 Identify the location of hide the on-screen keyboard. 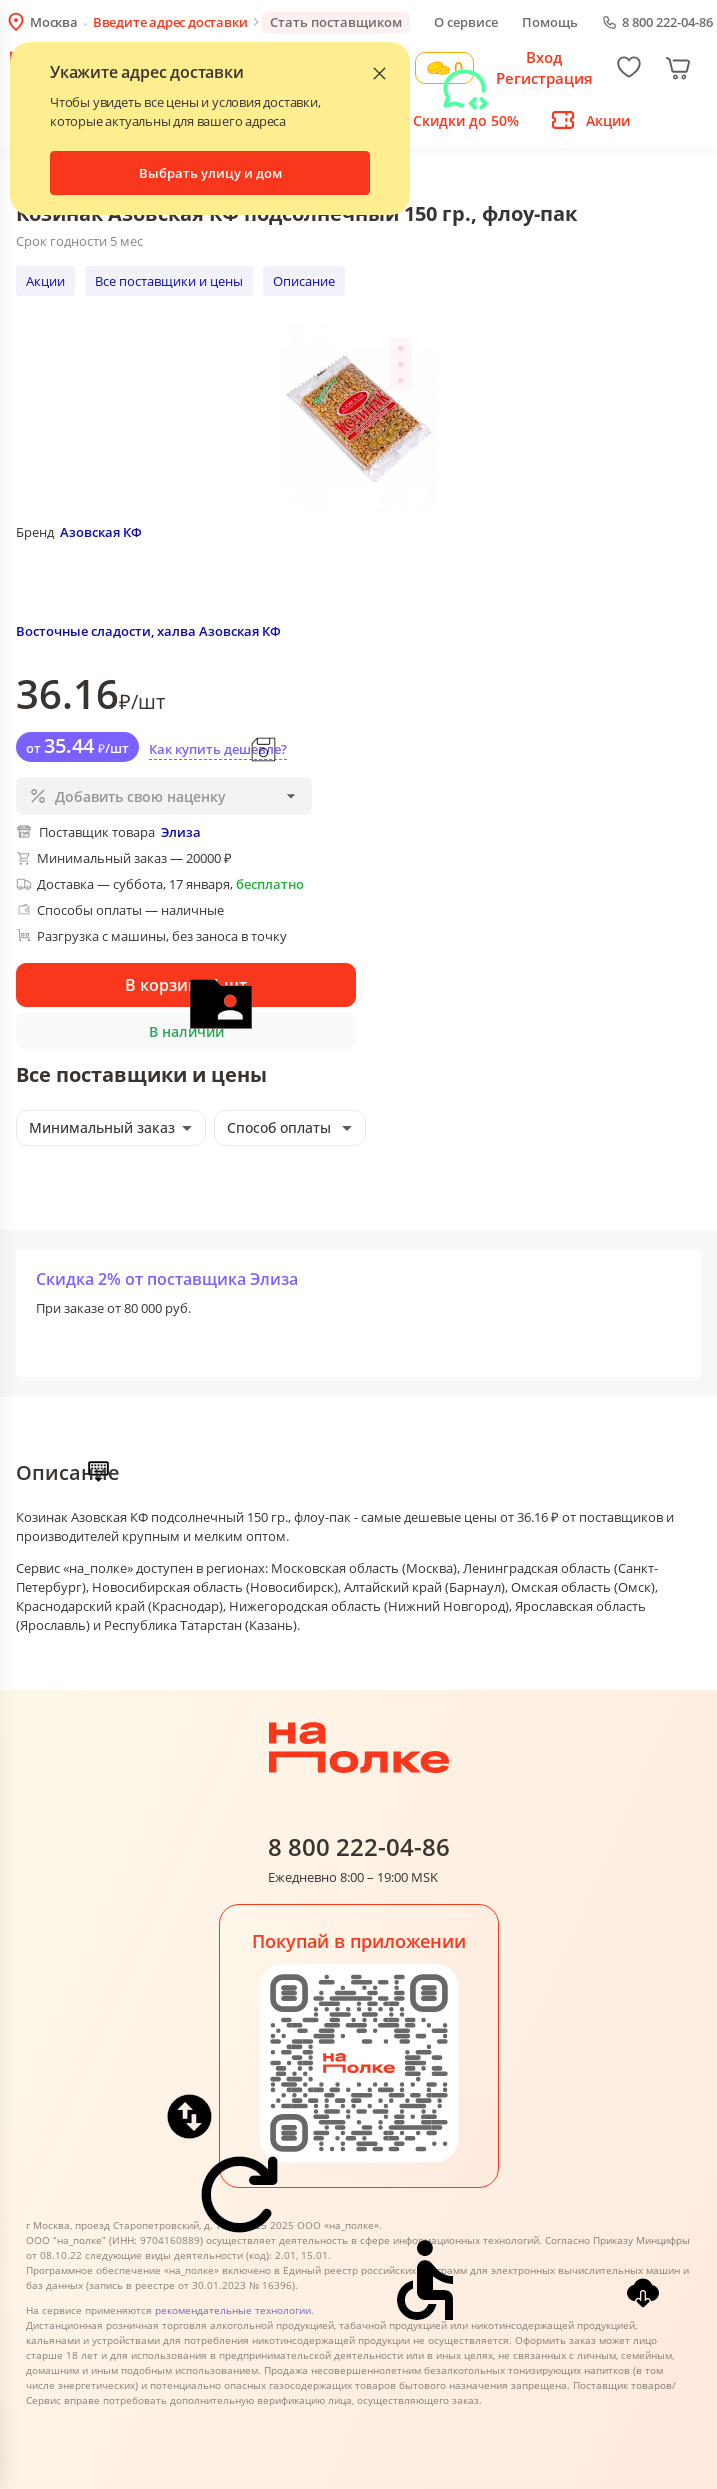
(98, 1470).